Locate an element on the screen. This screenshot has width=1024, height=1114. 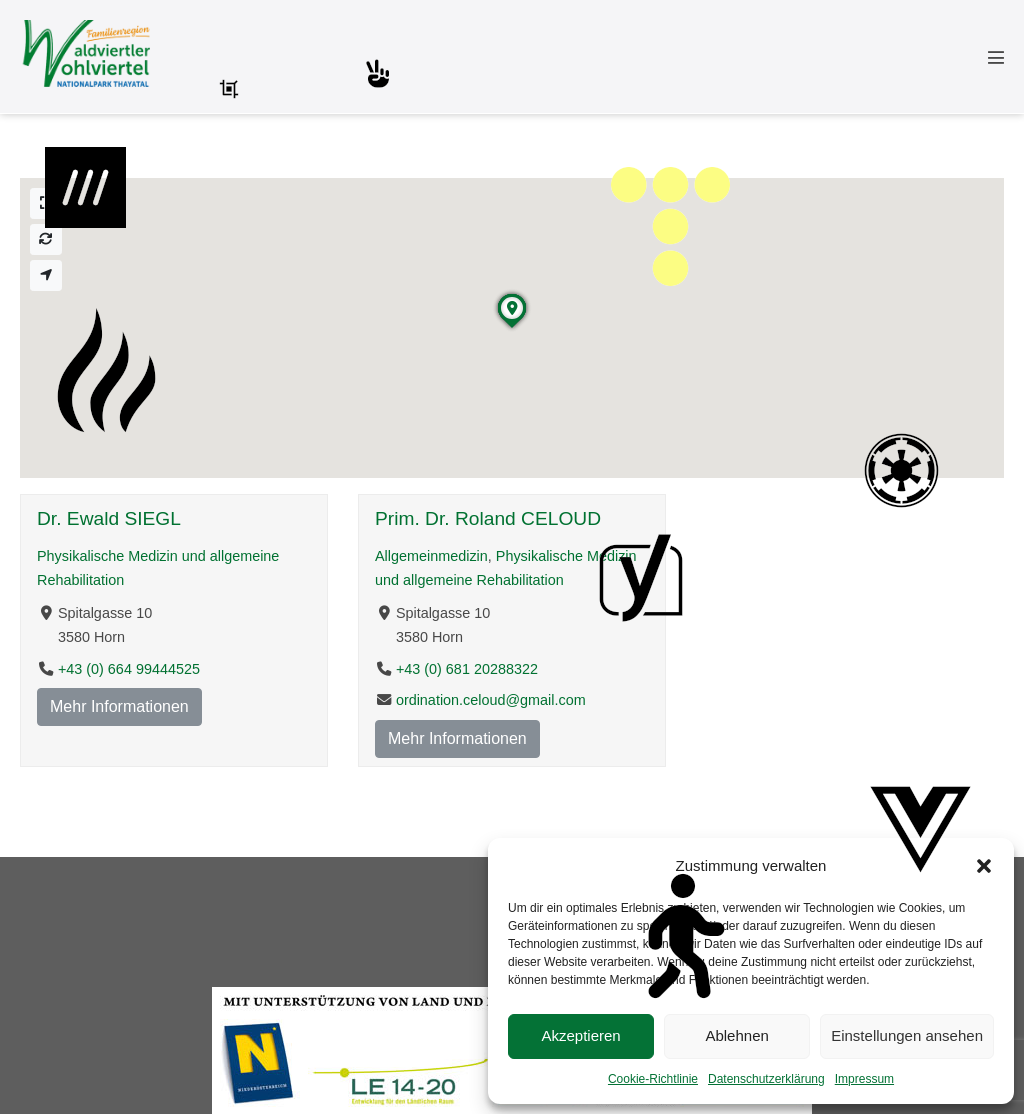
open the what3words location app is located at coordinates (85, 187).